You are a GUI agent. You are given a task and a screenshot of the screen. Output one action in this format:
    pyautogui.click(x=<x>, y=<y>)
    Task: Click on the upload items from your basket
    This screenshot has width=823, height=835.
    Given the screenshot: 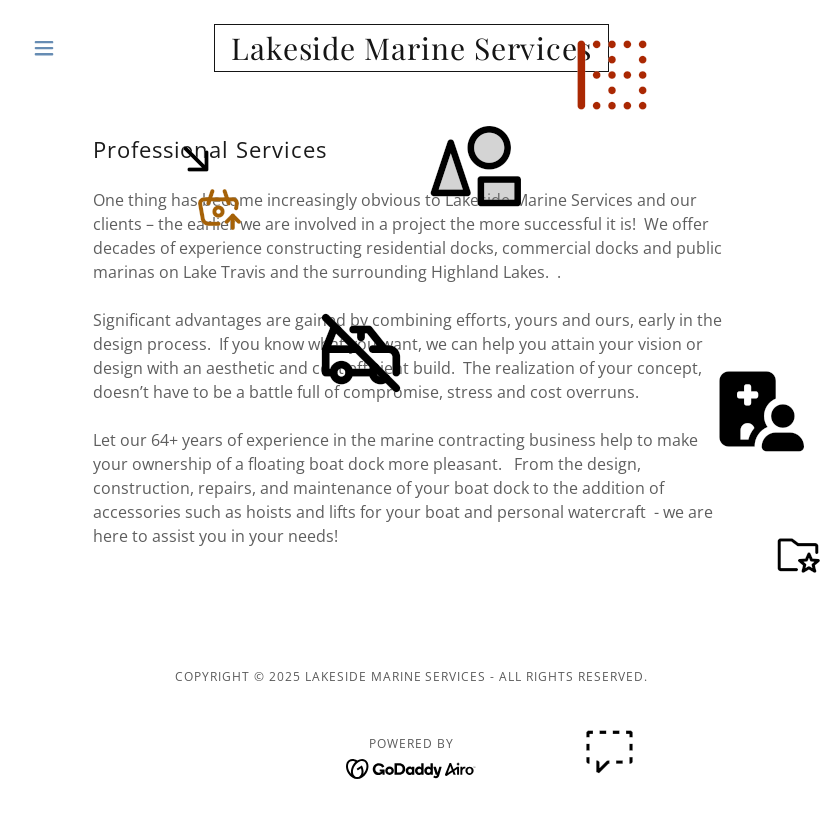 What is the action you would take?
    pyautogui.click(x=218, y=207)
    